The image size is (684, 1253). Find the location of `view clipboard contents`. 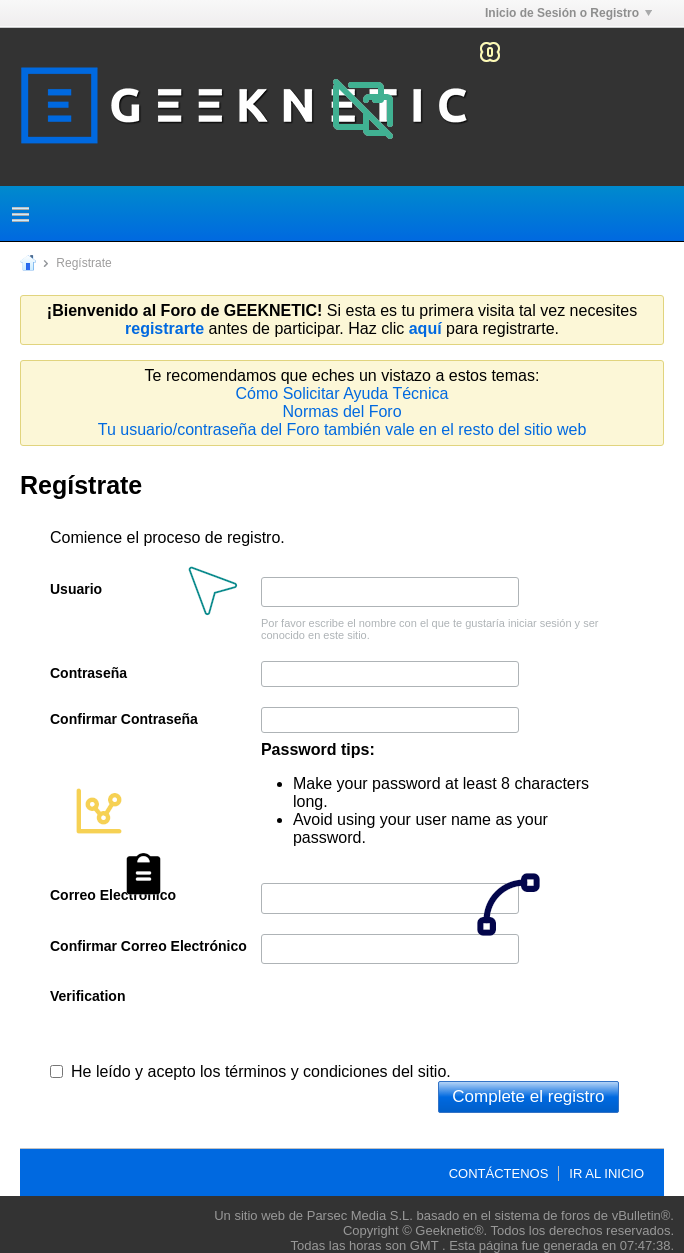

view clipboard contents is located at coordinates (143, 874).